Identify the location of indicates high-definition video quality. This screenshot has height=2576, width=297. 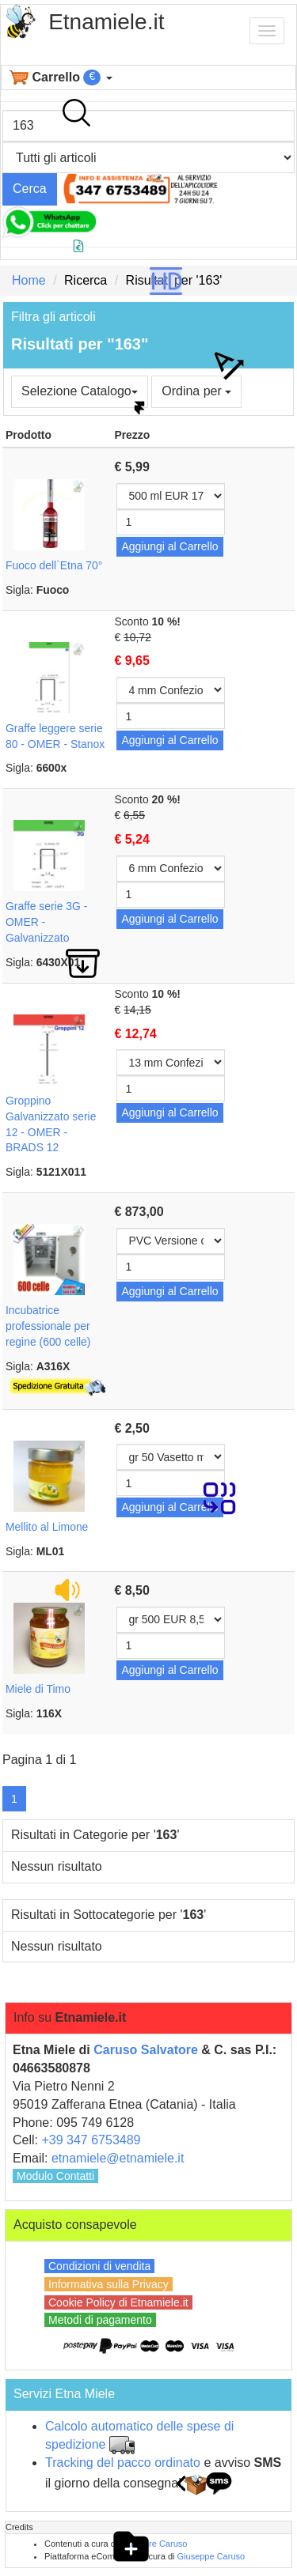
(166, 281).